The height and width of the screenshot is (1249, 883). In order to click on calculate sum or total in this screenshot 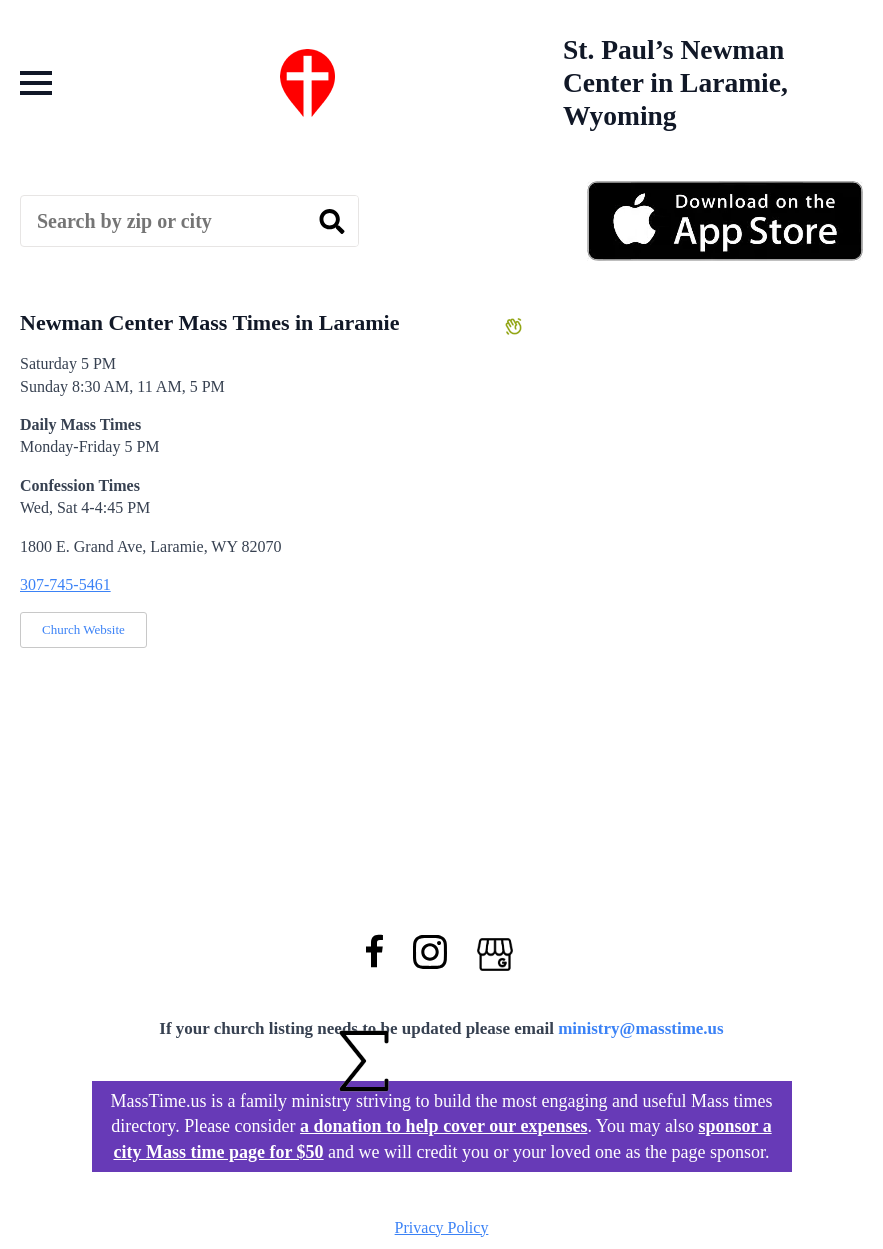, I will do `click(364, 1061)`.